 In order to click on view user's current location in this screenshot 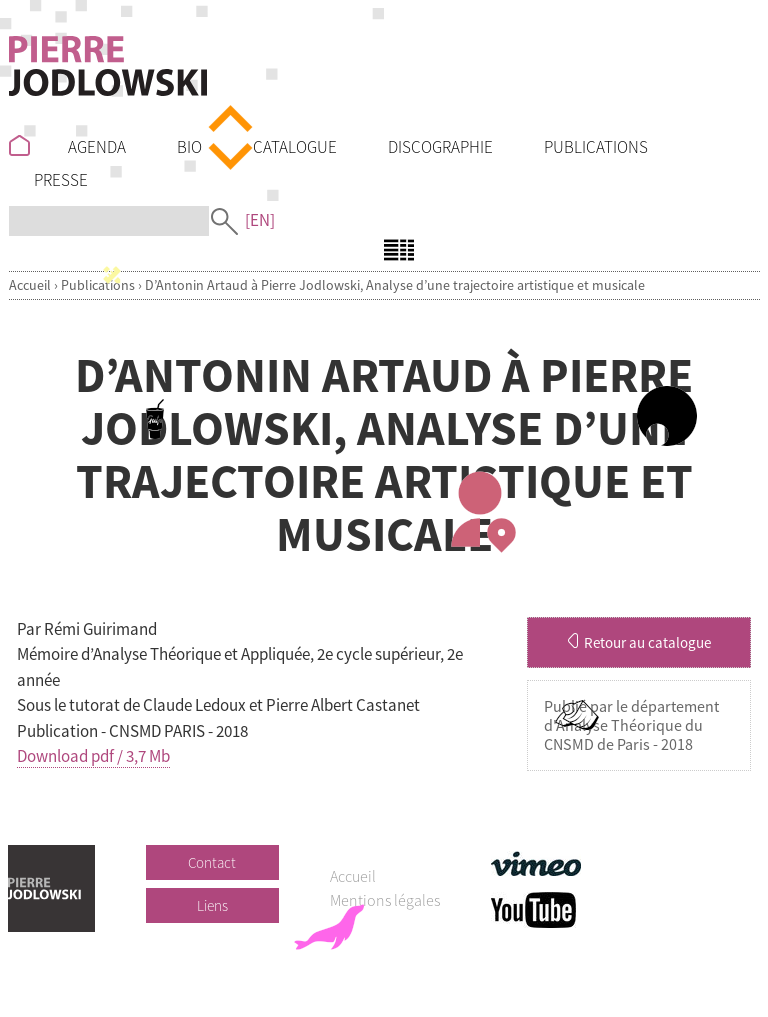, I will do `click(480, 511)`.